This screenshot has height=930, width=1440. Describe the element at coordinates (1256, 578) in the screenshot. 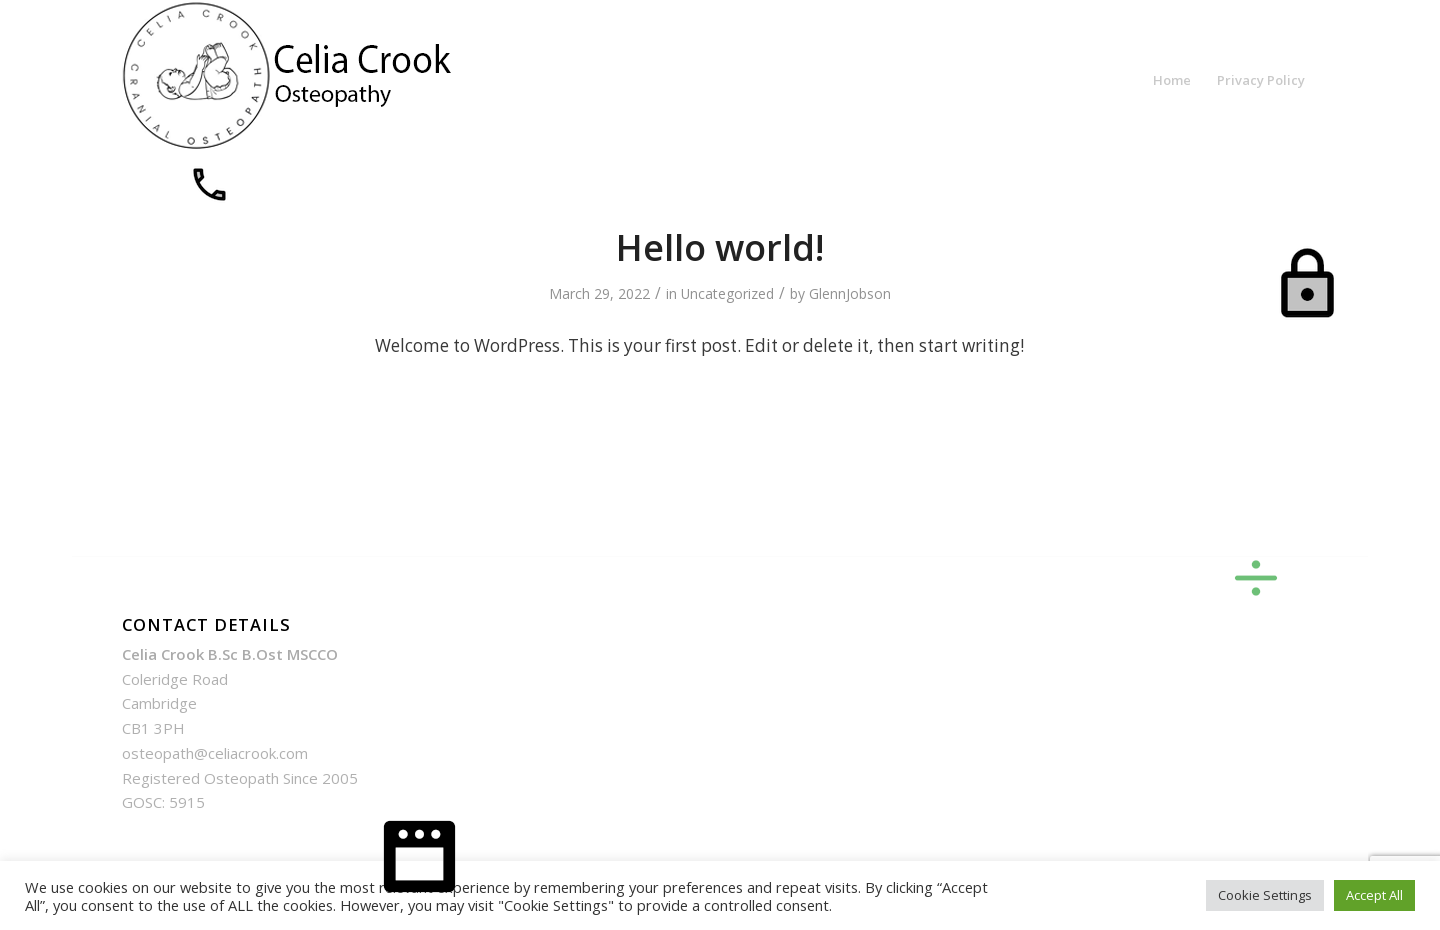

I see `perform division calculation` at that location.